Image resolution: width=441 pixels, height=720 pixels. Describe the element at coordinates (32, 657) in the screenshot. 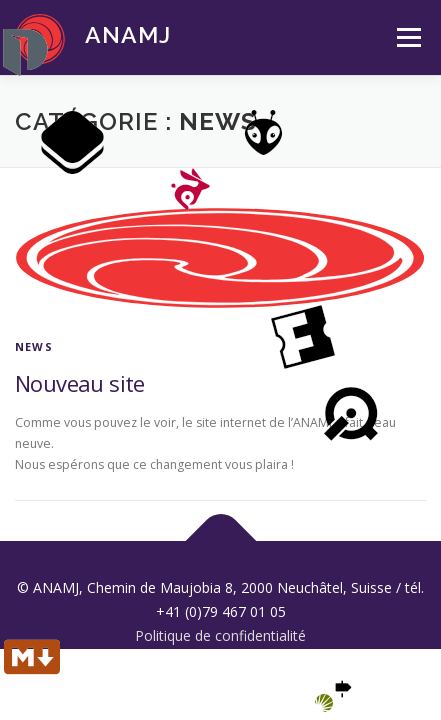

I see `indicates markdown formatting is supported` at that location.